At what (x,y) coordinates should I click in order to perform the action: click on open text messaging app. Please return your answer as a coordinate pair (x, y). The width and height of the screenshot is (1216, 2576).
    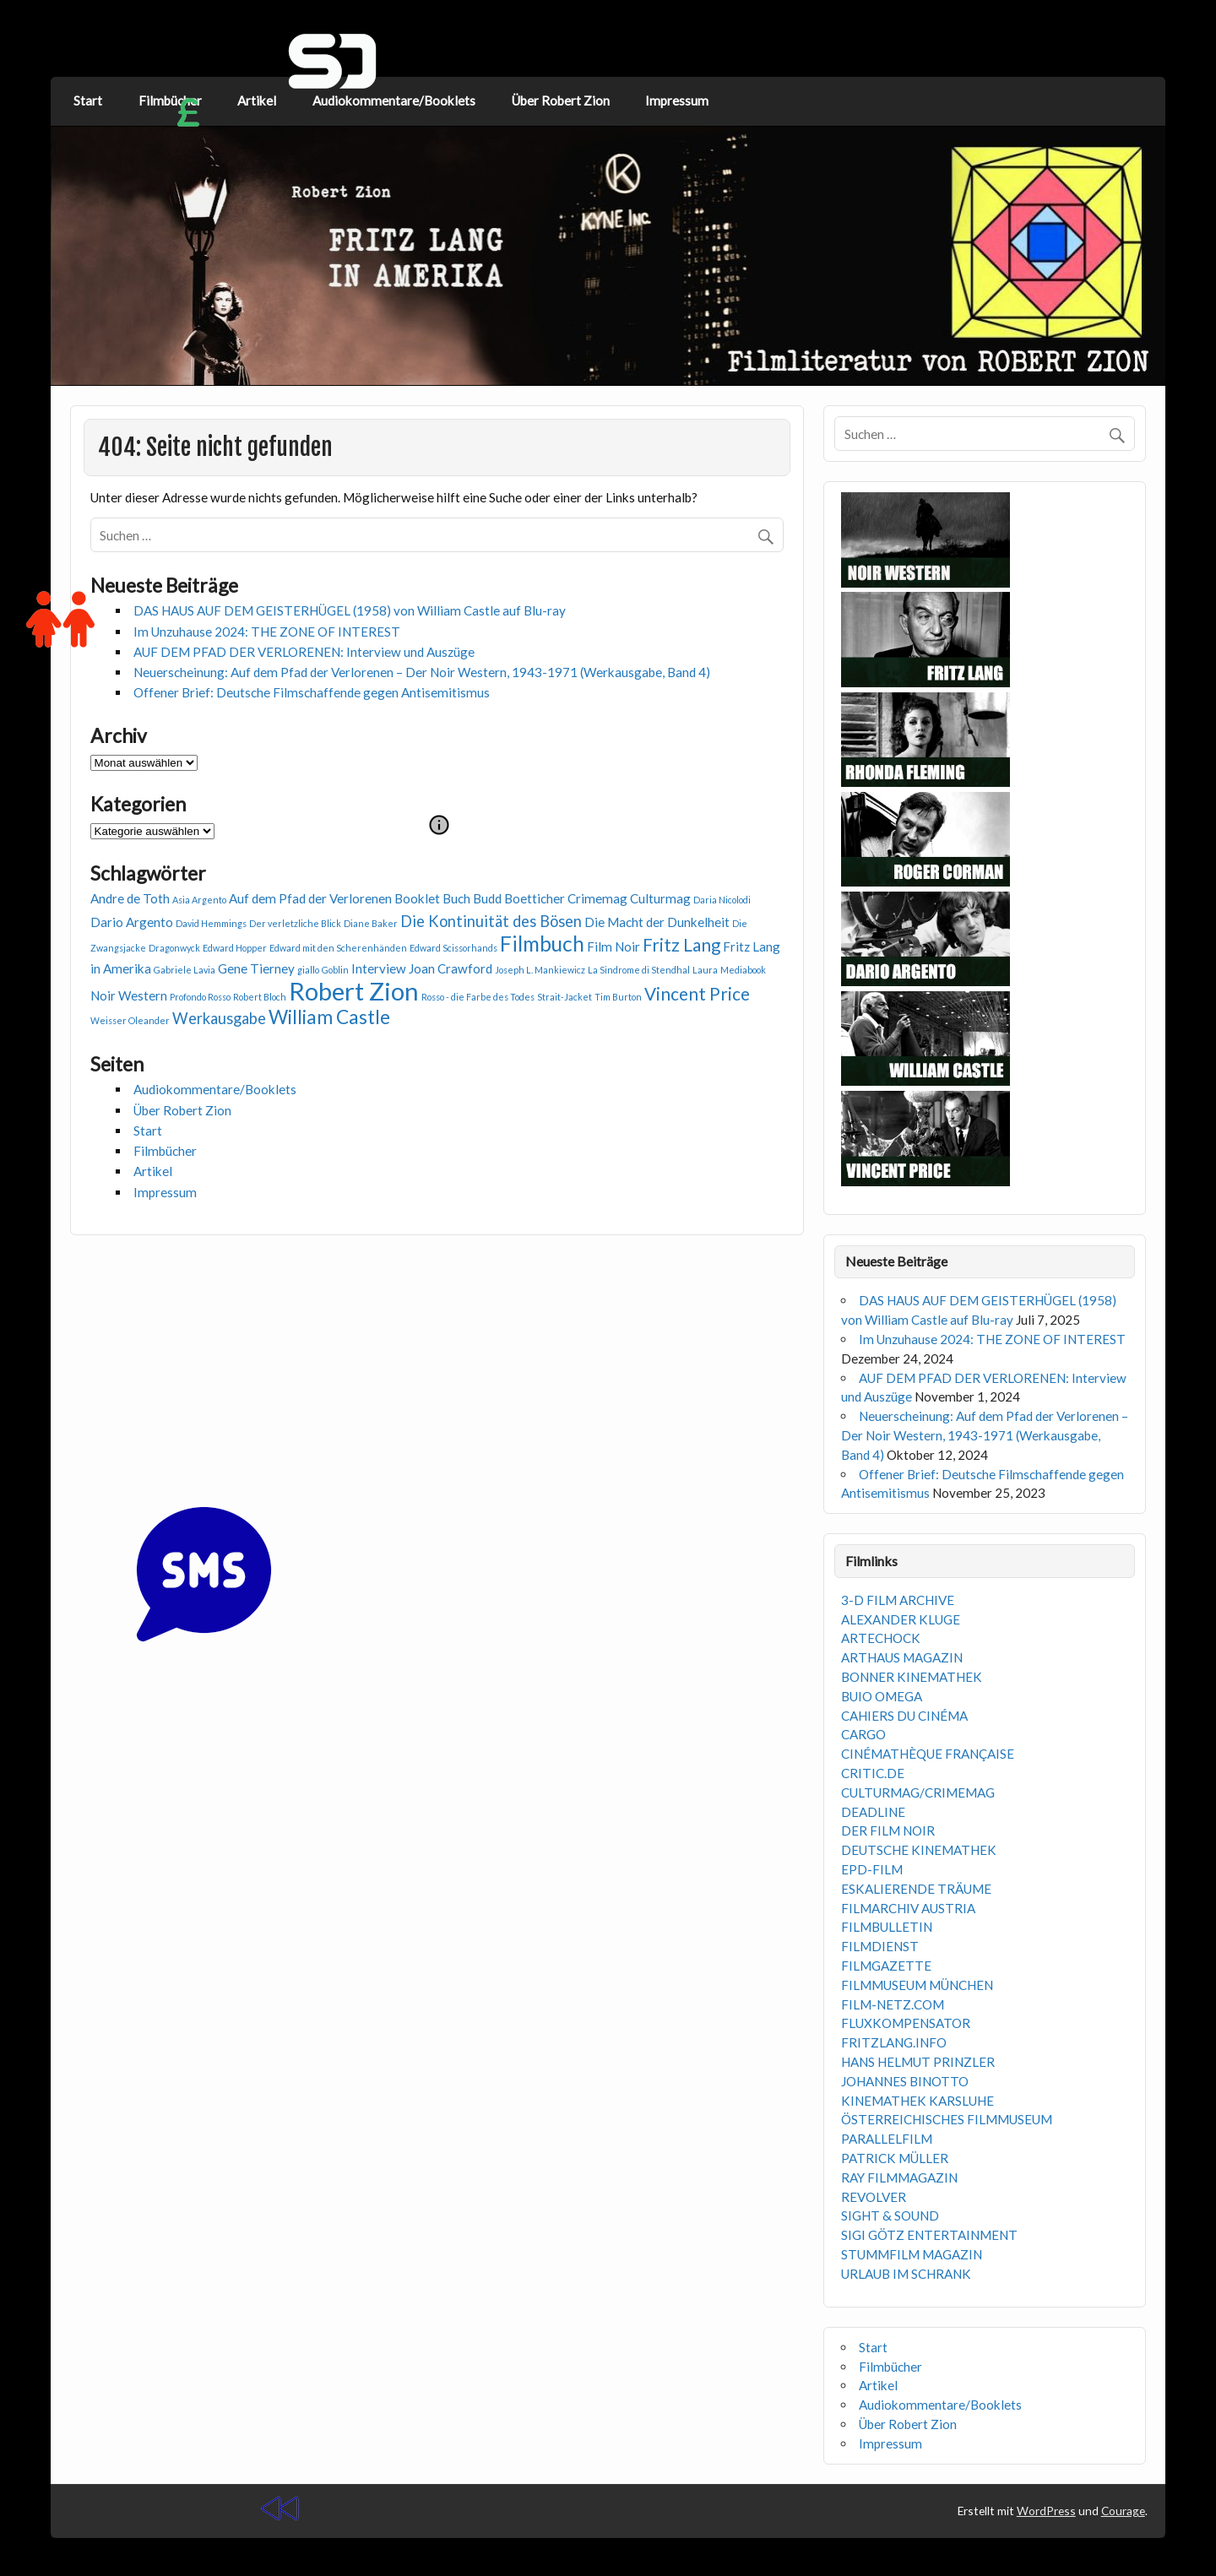
    Looking at the image, I should click on (204, 1574).